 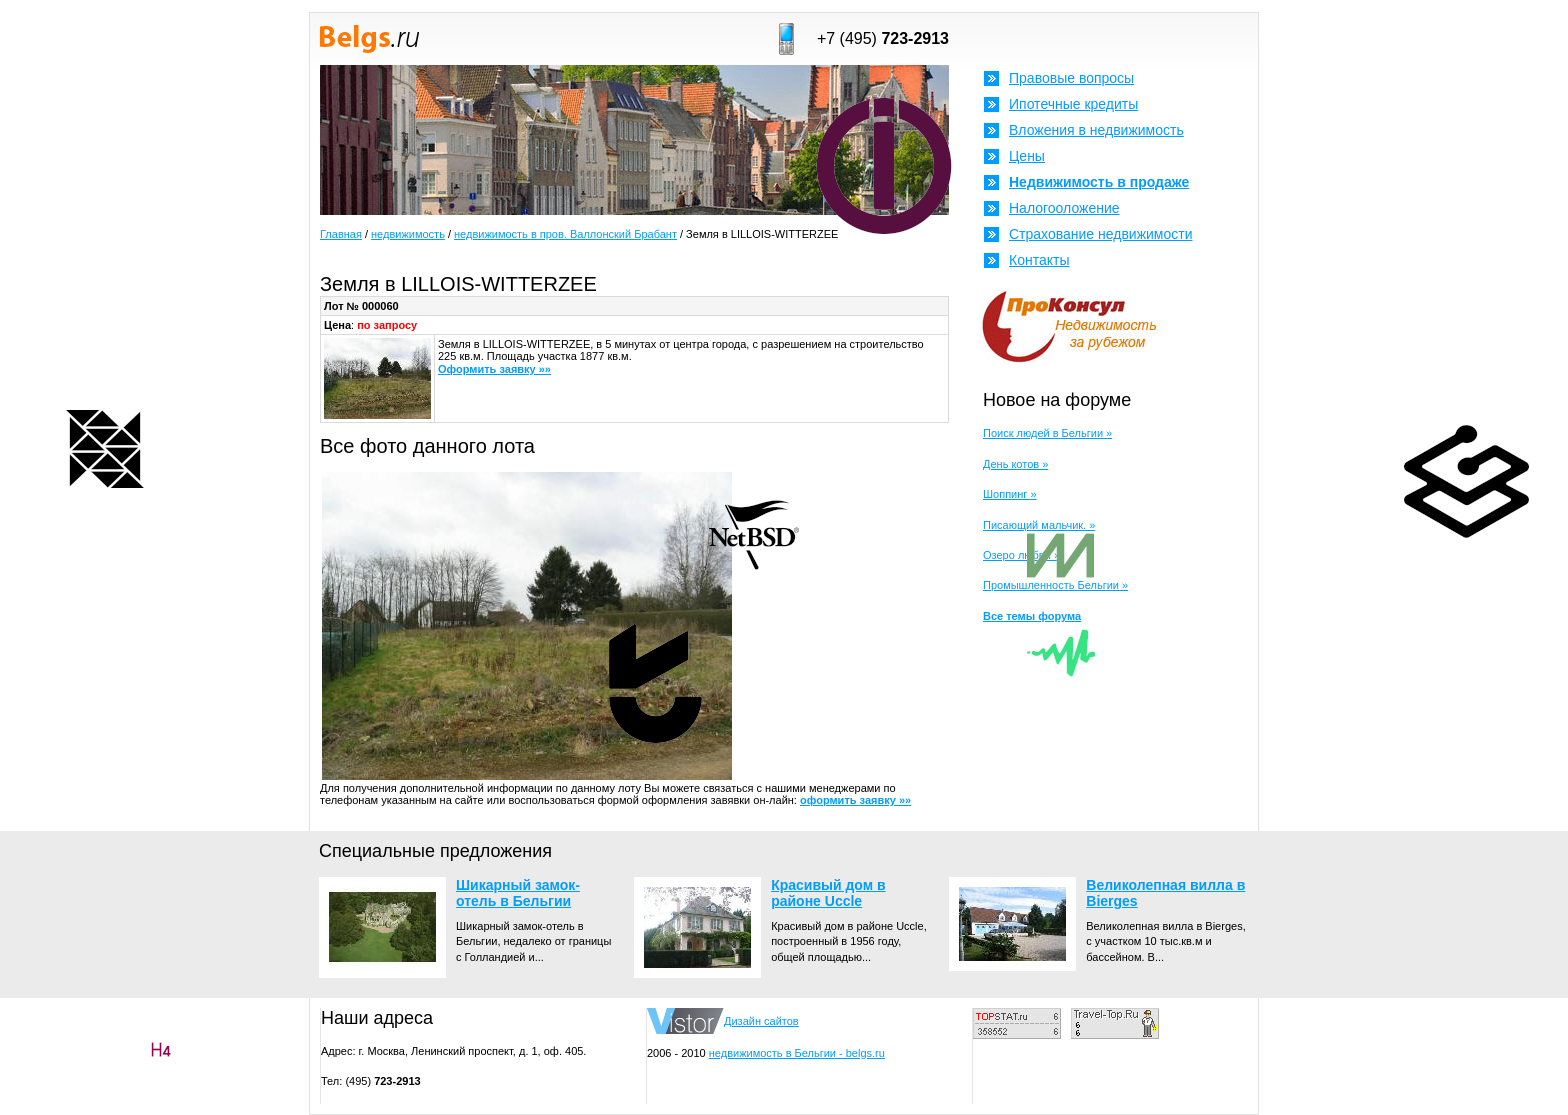 What do you see at coordinates (655, 683) in the screenshot?
I see `open the Trivago hotel comparison app` at bounding box center [655, 683].